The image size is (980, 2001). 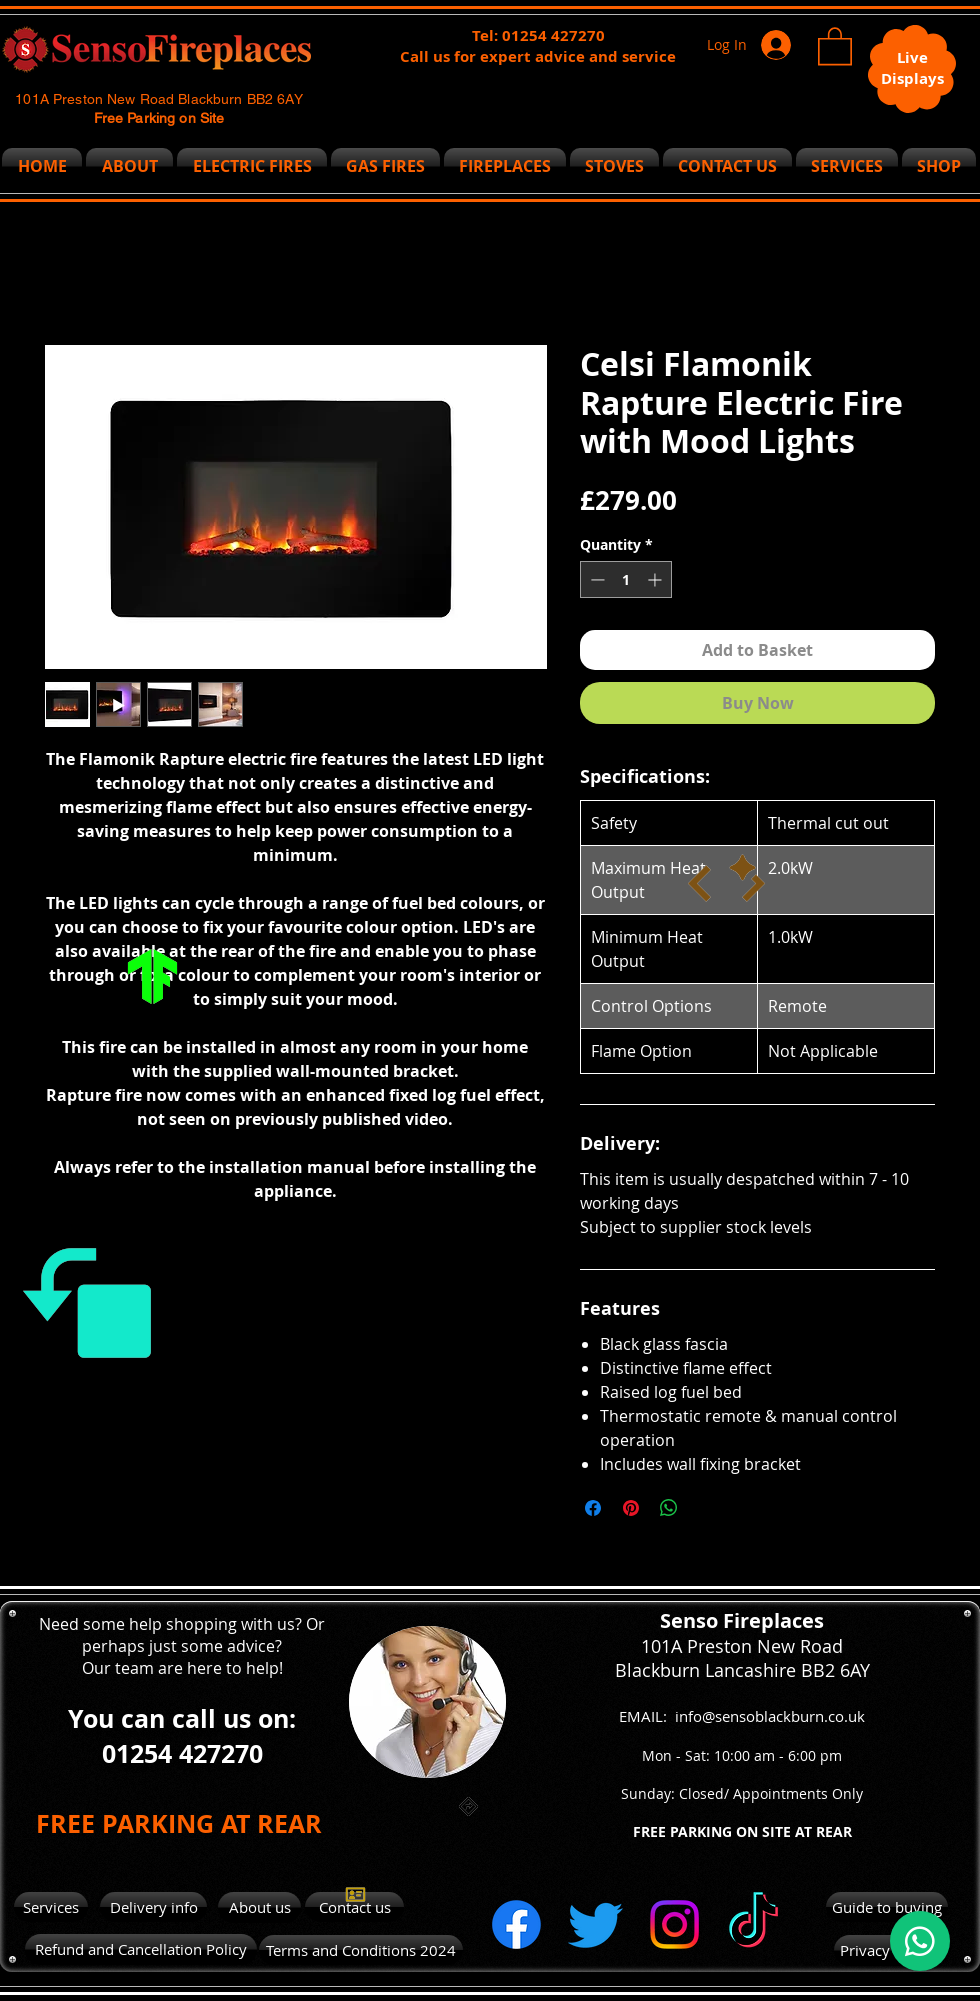 I want to click on access AI-powered code assistance, so click(x=726, y=883).